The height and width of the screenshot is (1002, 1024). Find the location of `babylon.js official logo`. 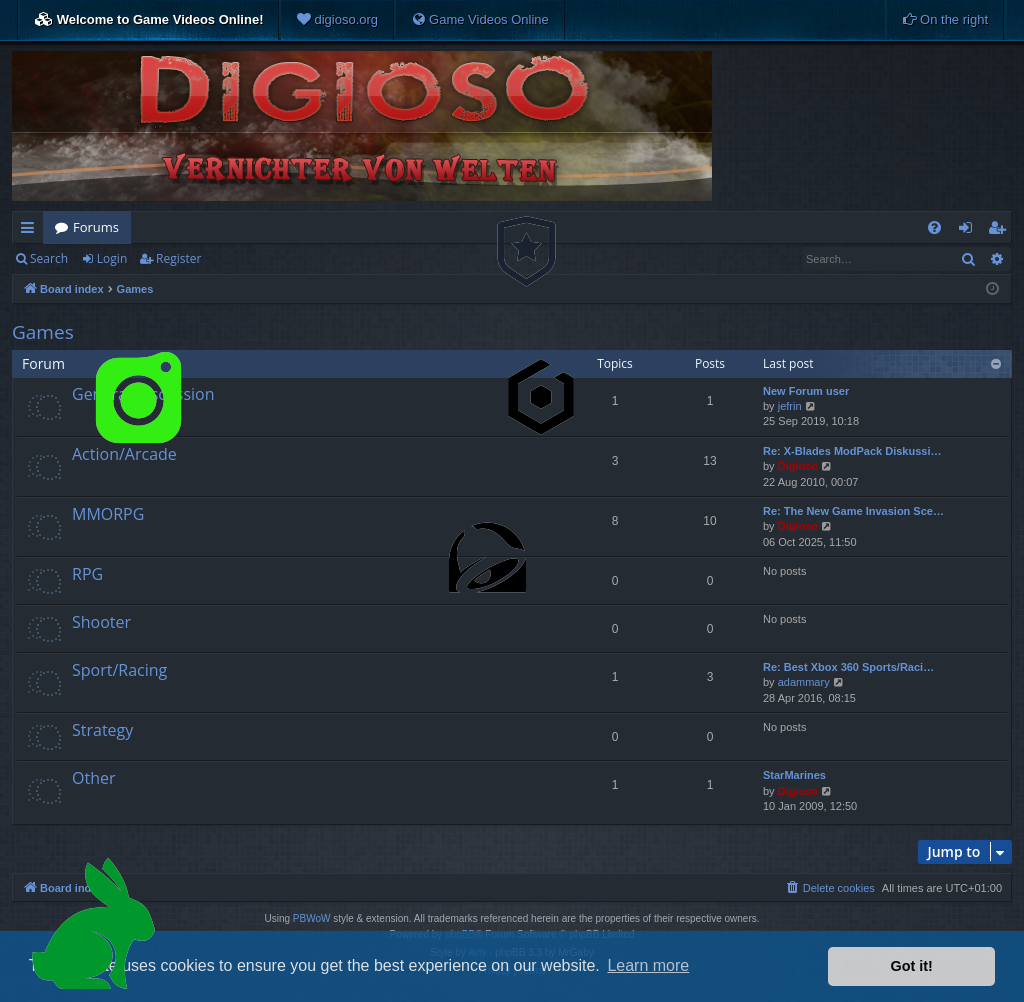

babylon.js official logo is located at coordinates (541, 397).